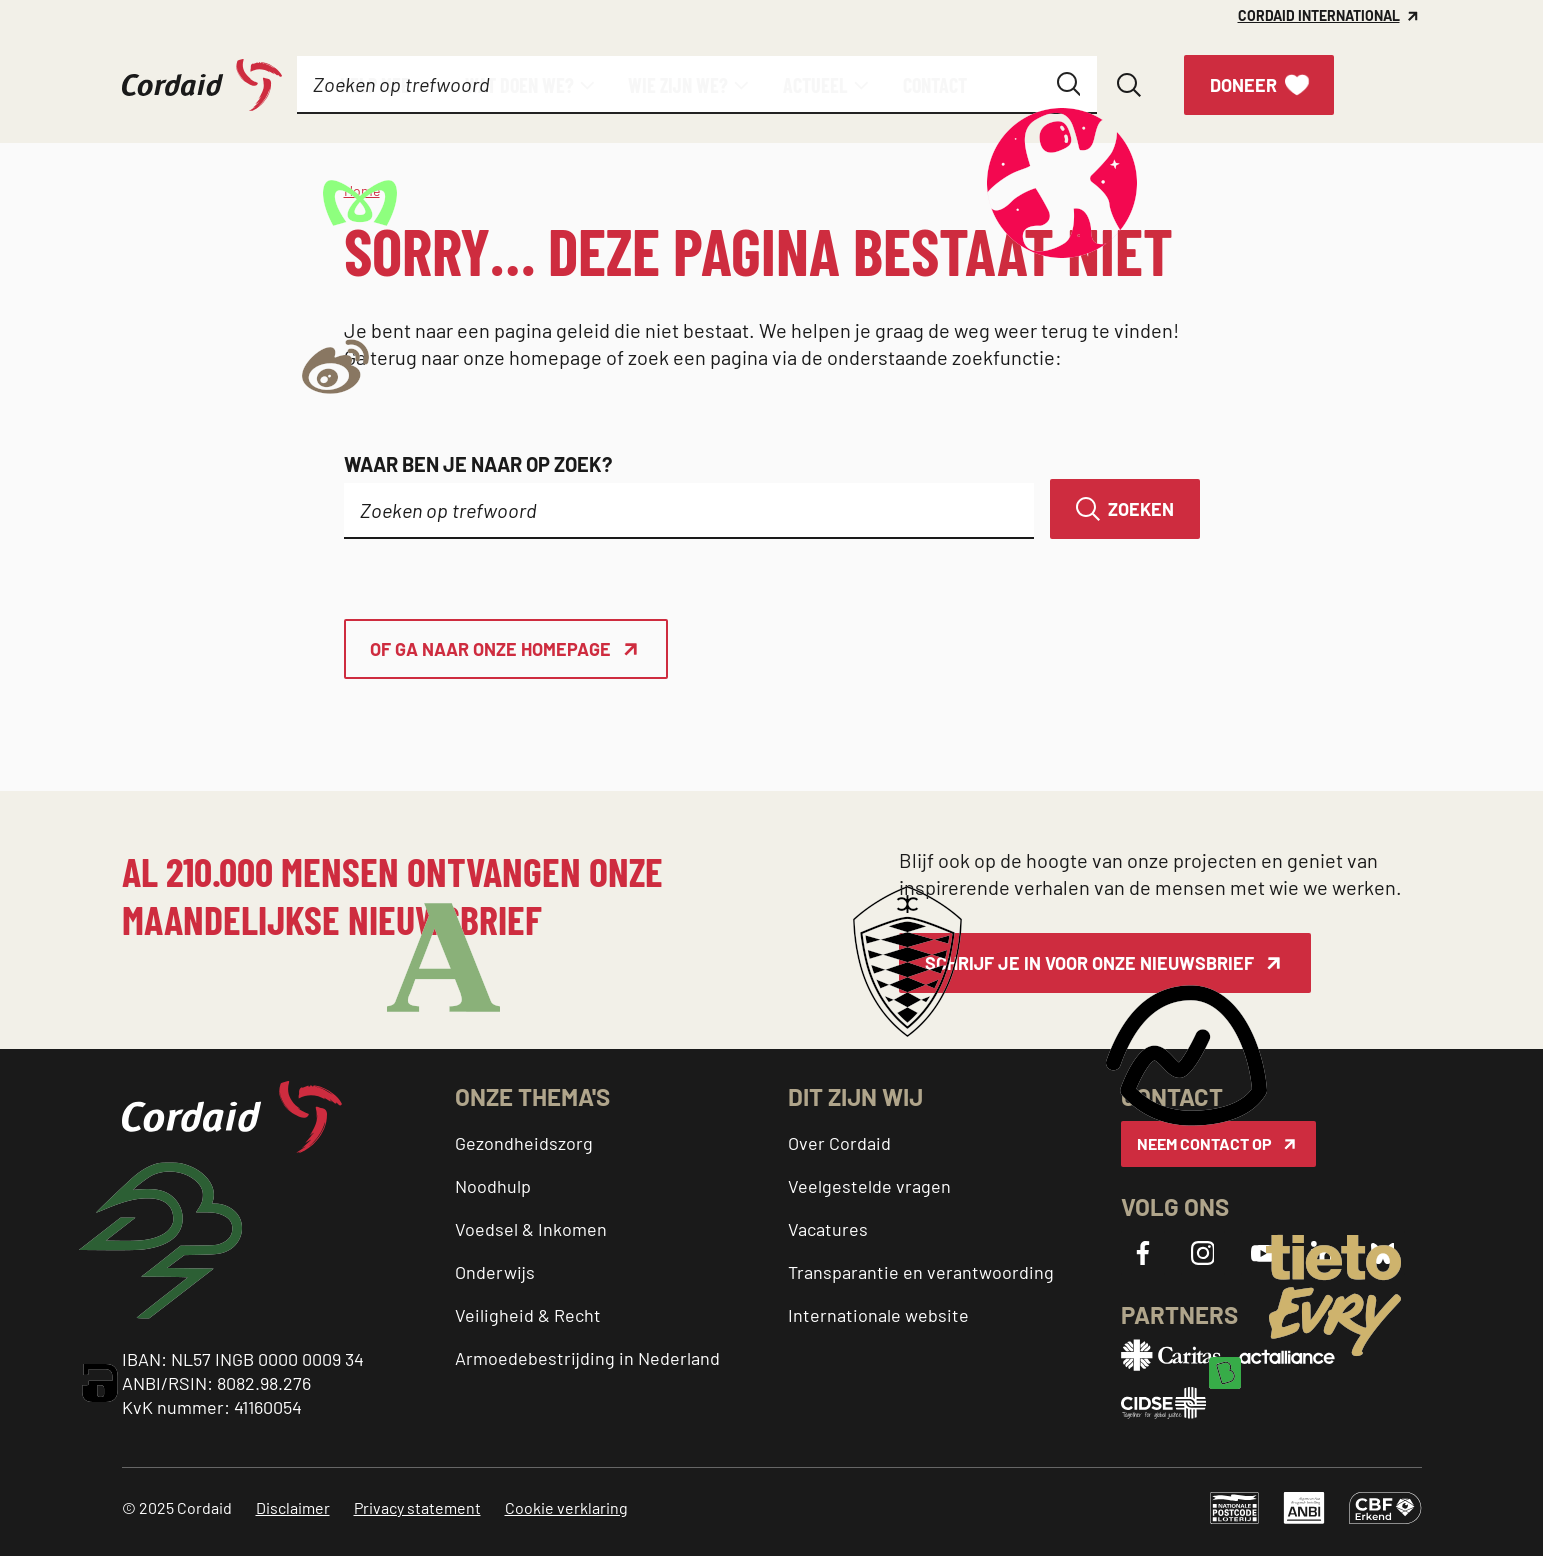 The image size is (1543, 1556). What do you see at coordinates (907, 961) in the screenshot?
I see `visit the Koenigsegg website or app` at bounding box center [907, 961].